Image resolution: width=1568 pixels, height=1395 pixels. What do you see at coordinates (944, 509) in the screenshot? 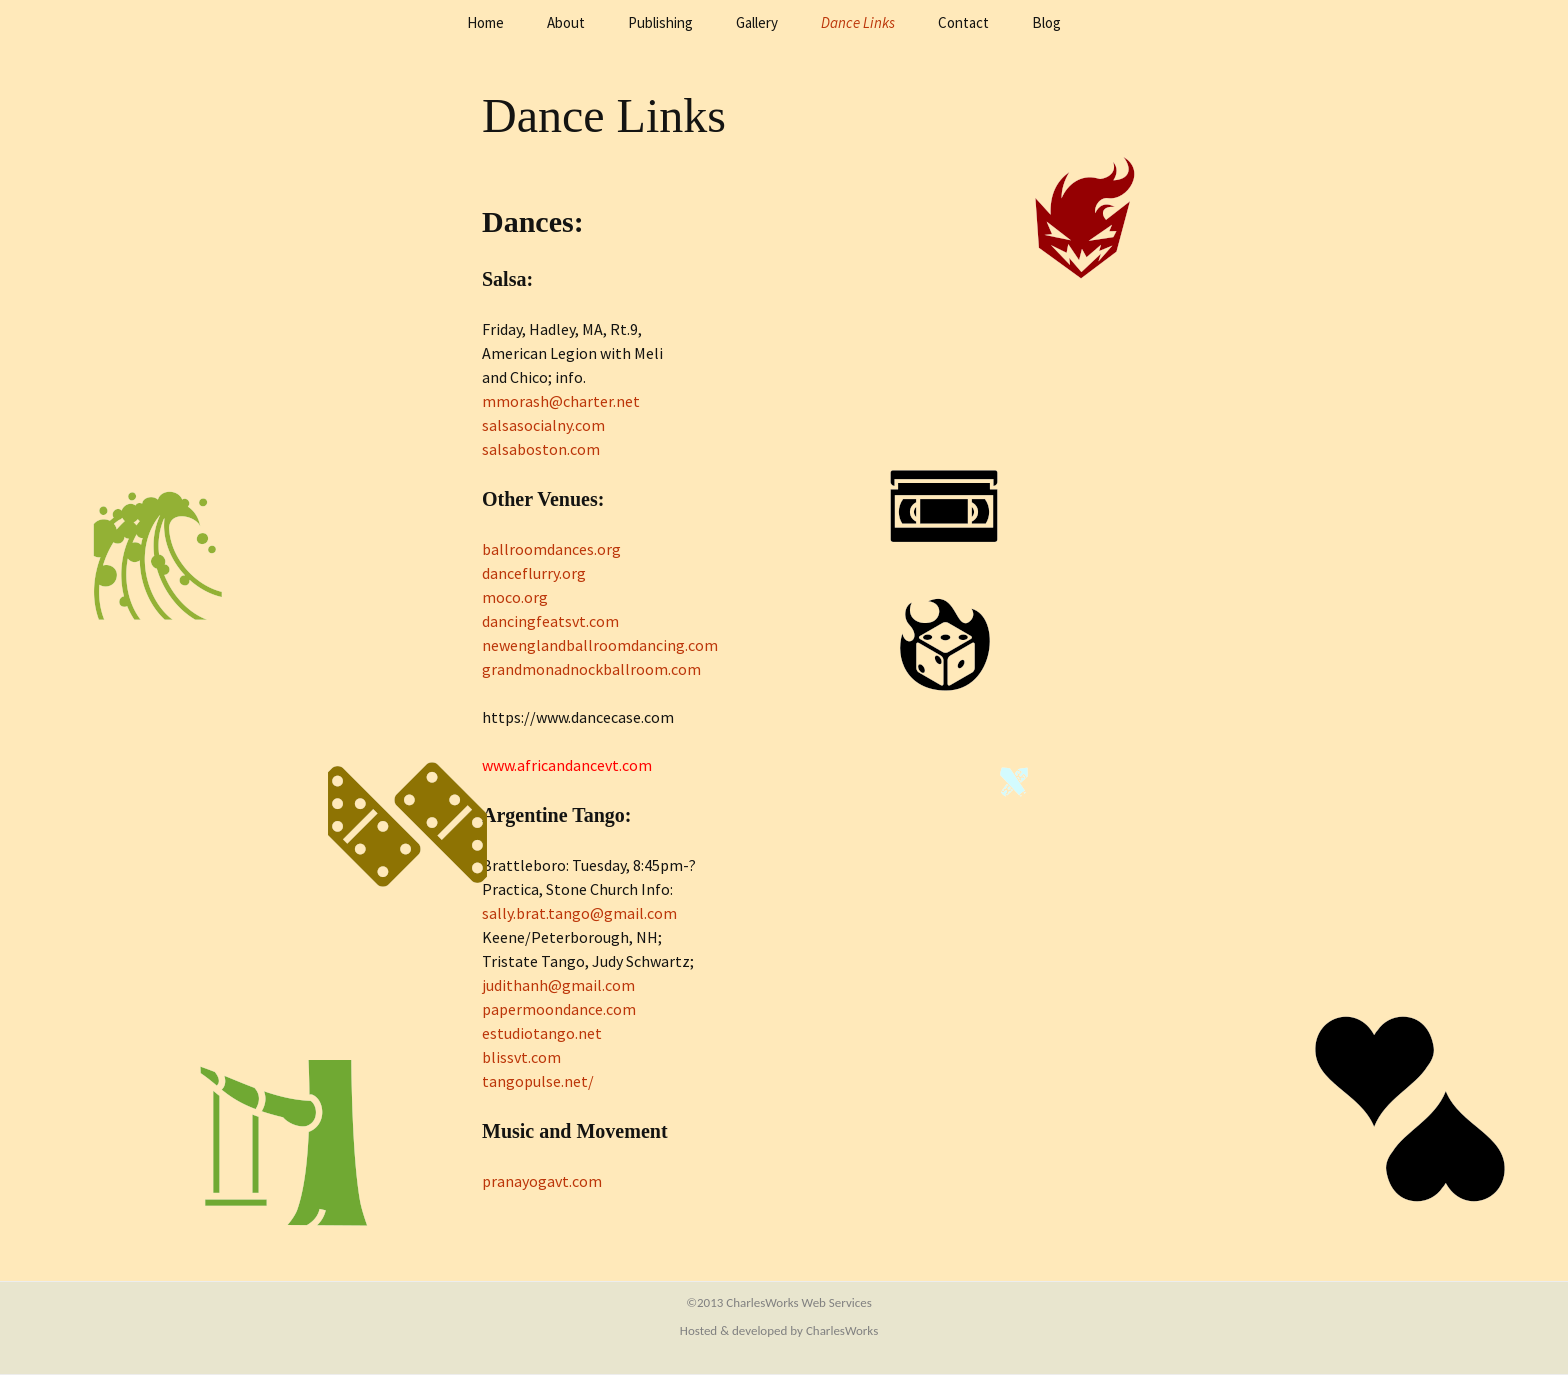
I see `access retro or archived video content` at bounding box center [944, 509].